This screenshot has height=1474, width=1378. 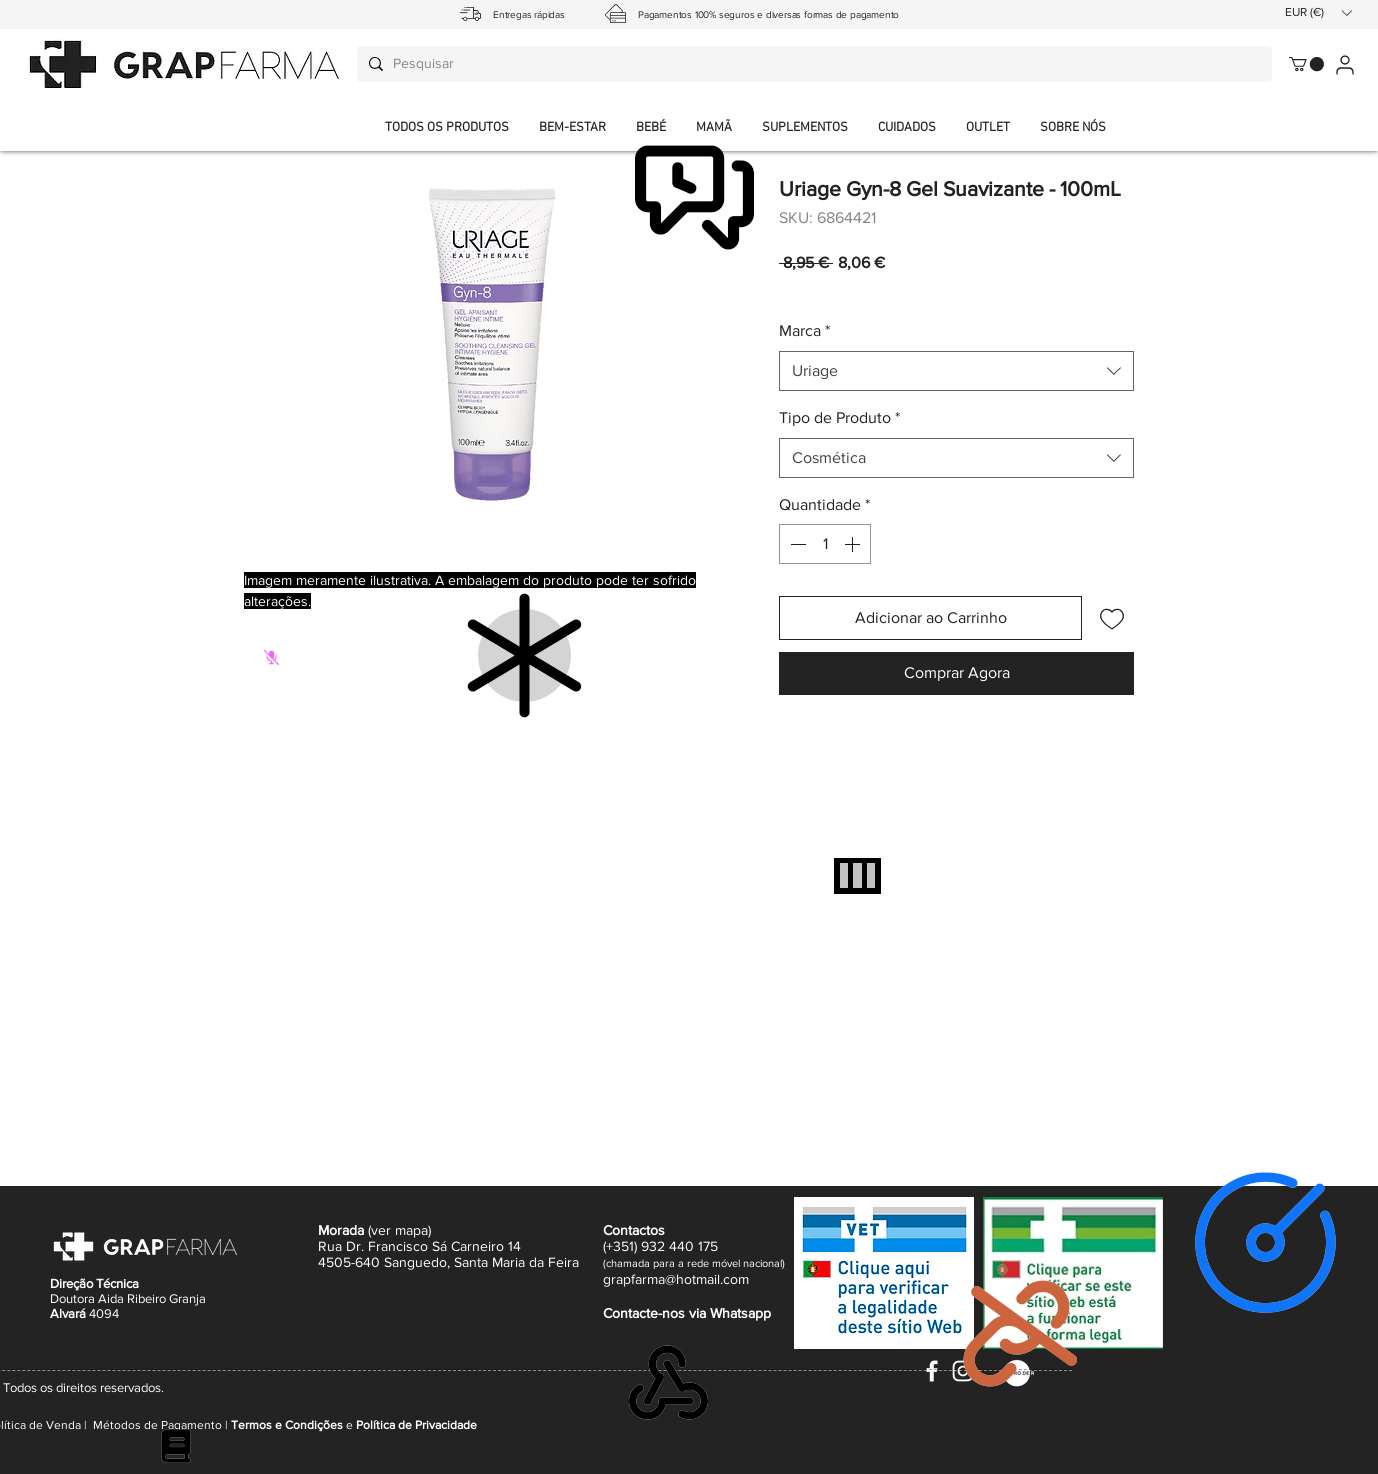 What do you see at coordinates (856, 877) in the screenshot?
I see `switch to column view layout` at bounding box center [856, 877].